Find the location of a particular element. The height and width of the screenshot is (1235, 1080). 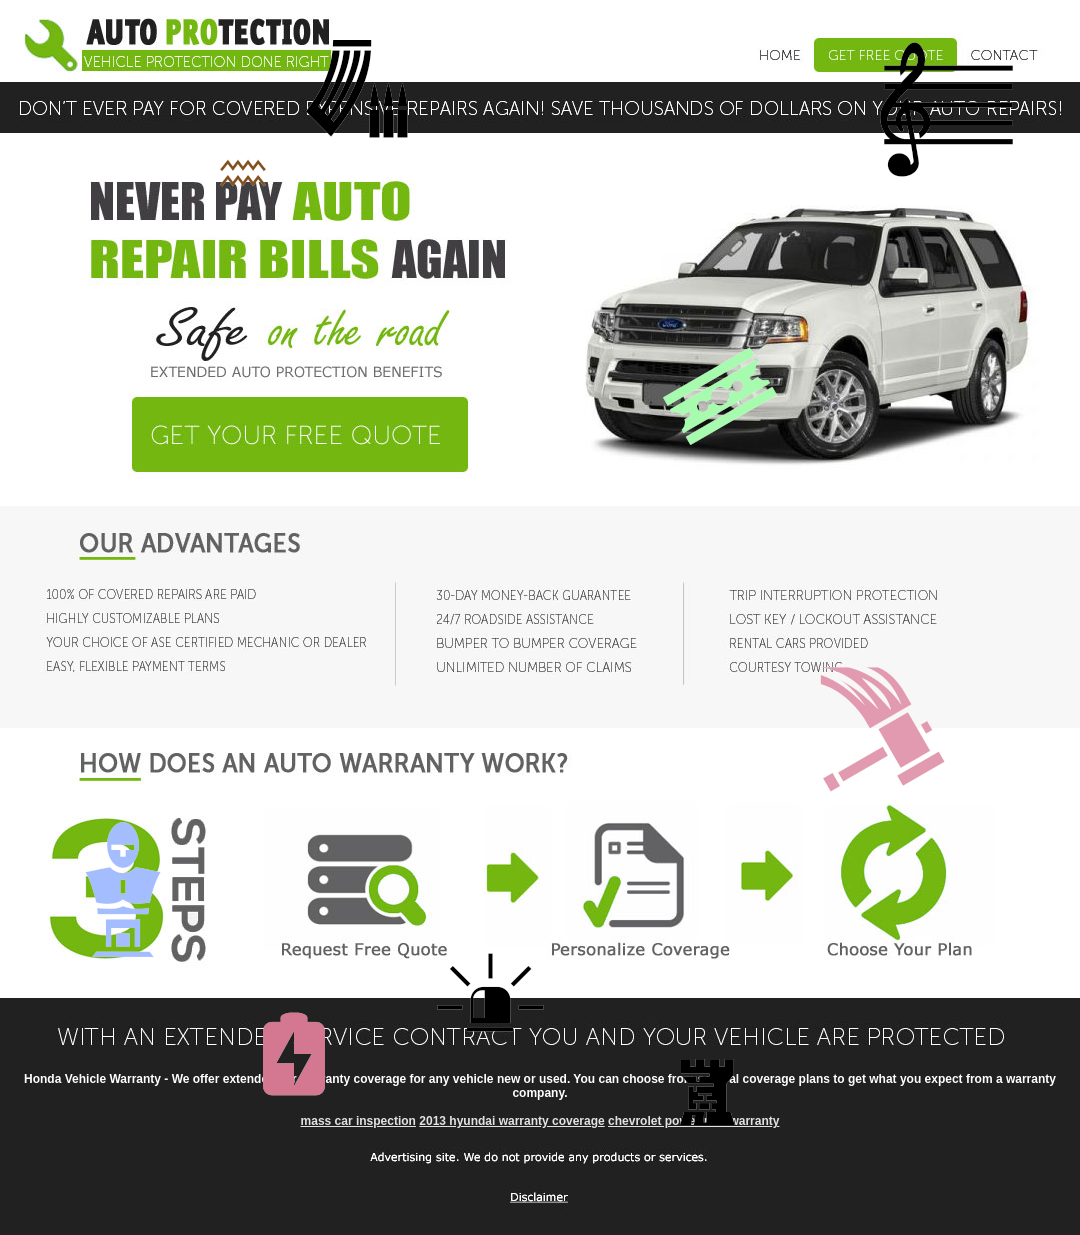

view sheet music or musical scores is located at coordinates (948, 109).